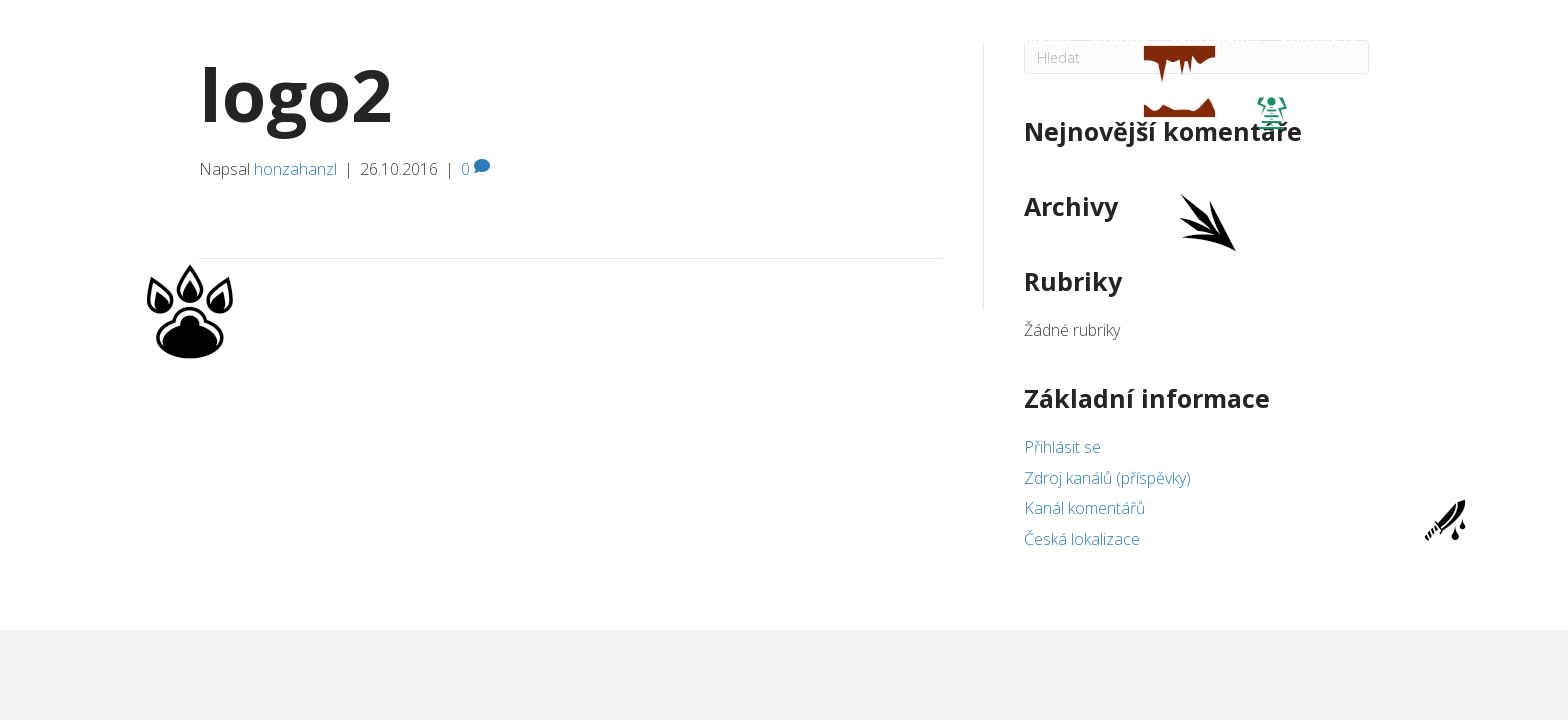 The height and width of the screenshot is (720, 1568). What do you see at coordinates (1207, 222) in the screenshot?
I see `equip or select paper arrows as ammunition` at bounding box center [1207, 222].